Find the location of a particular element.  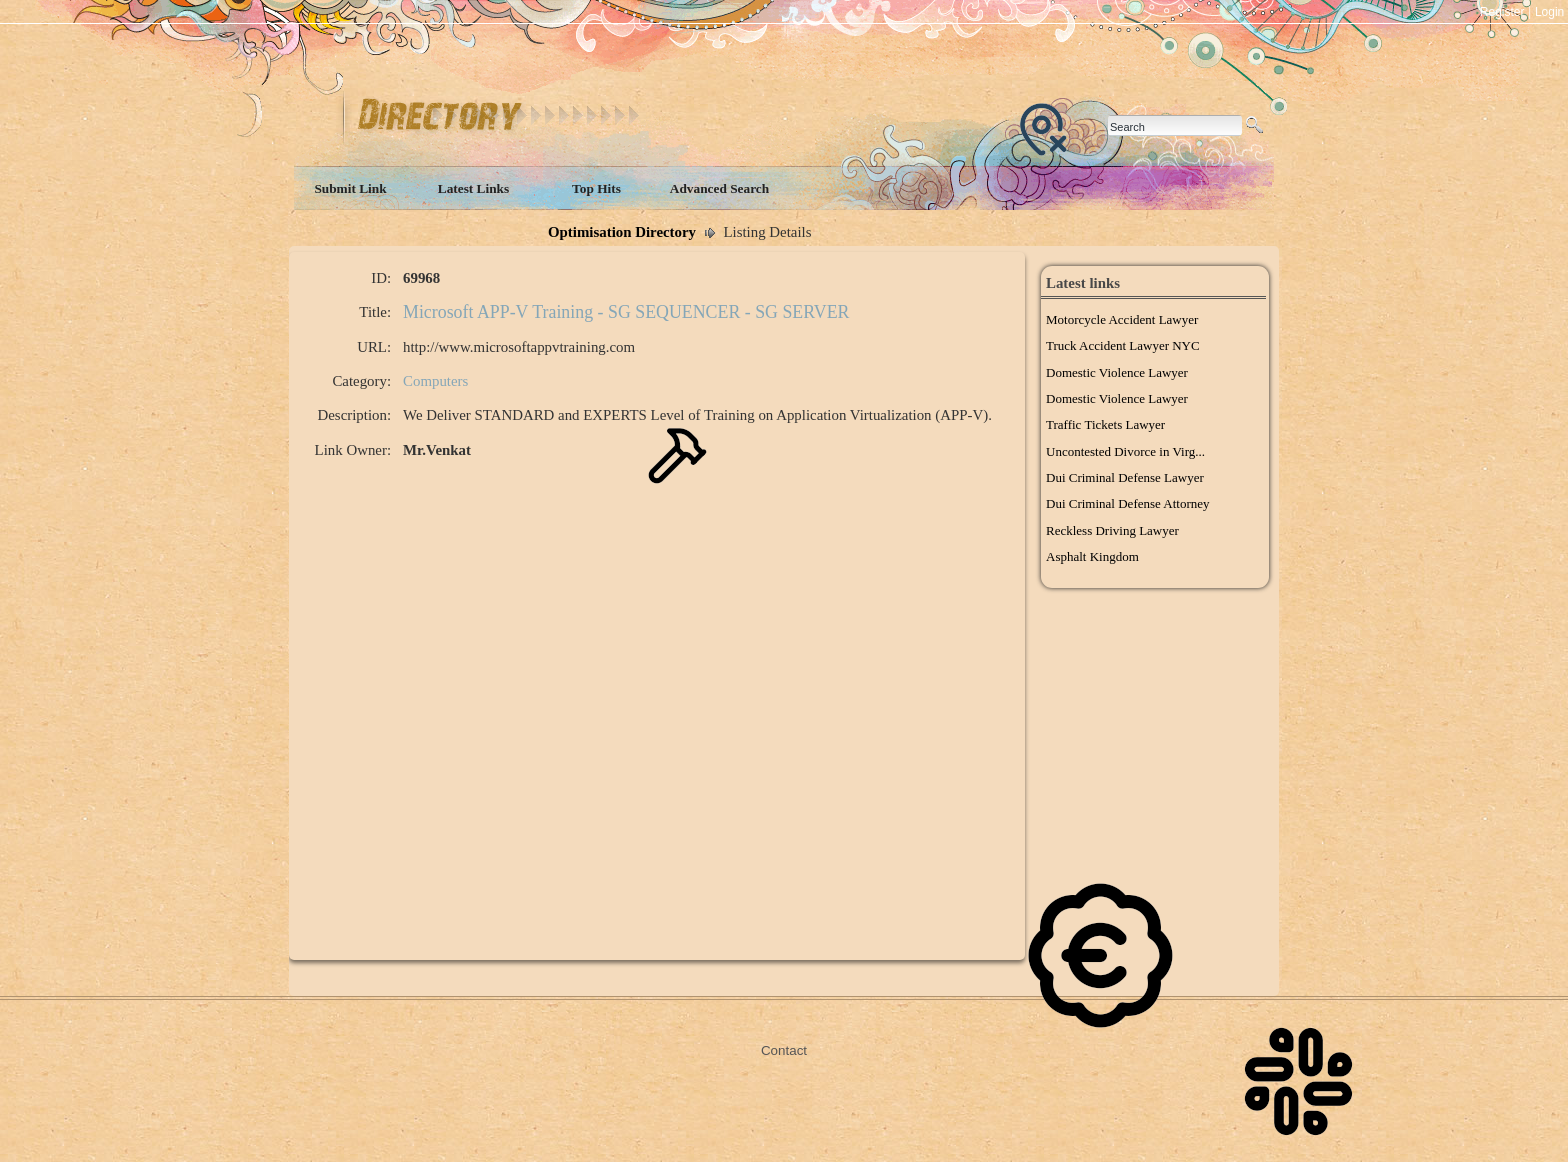

access tools or settings is located at coordinates (677, 454).